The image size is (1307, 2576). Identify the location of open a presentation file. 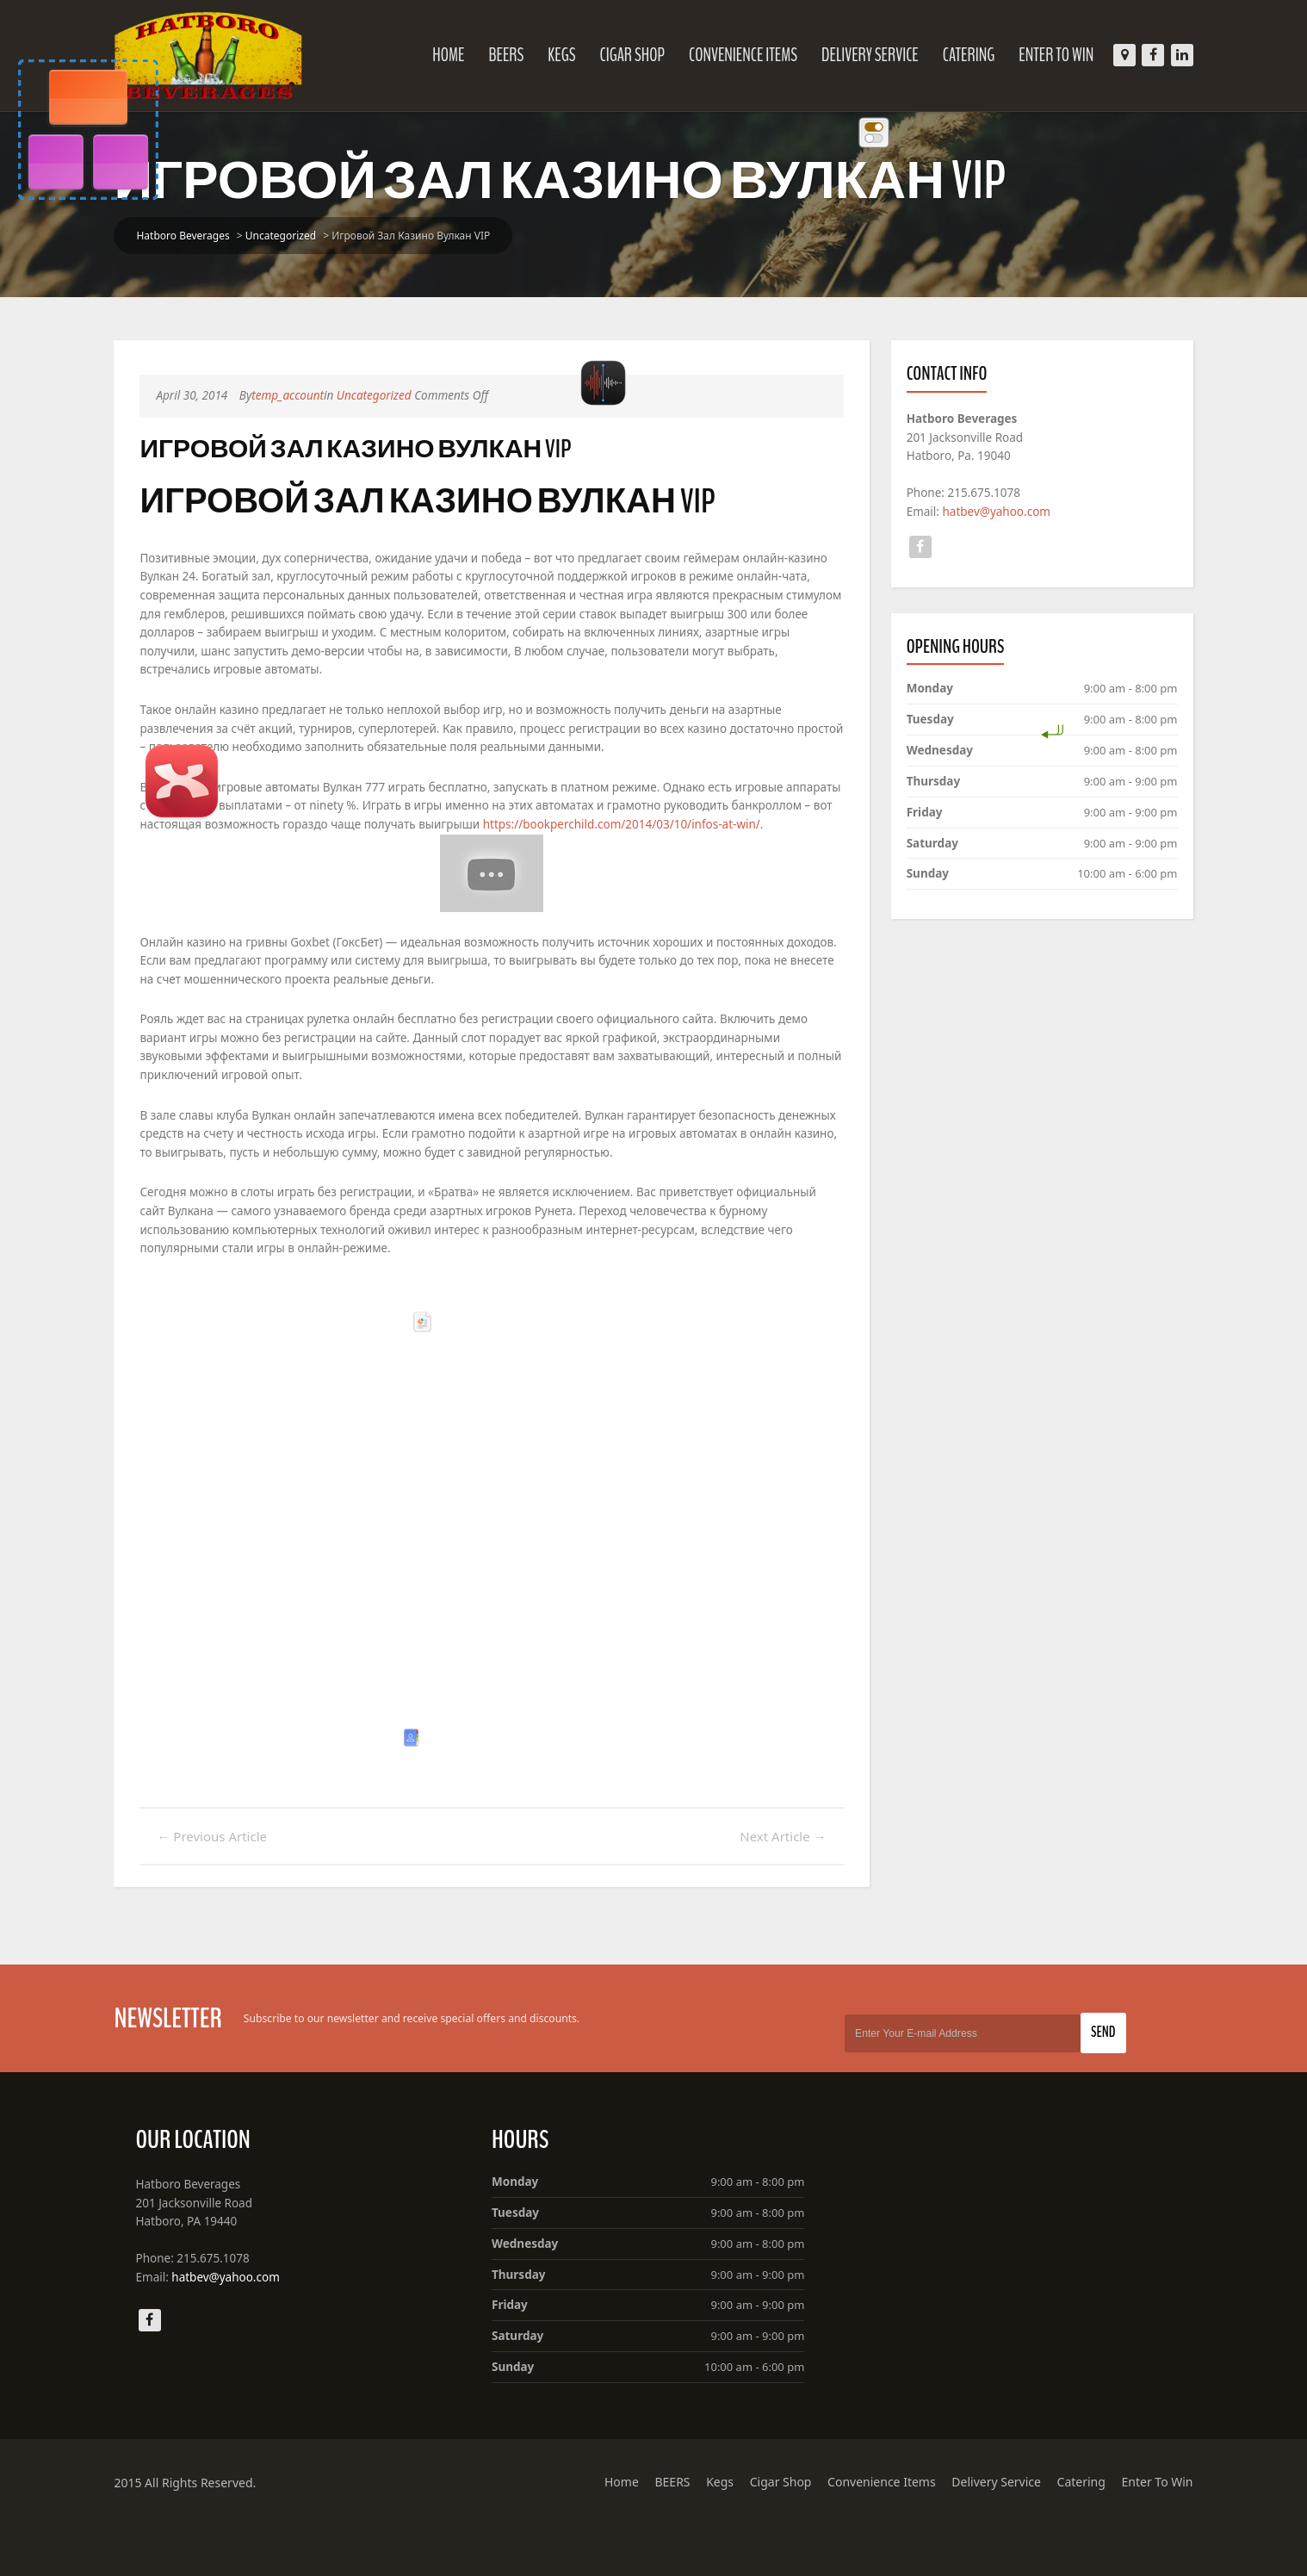
(422, 1321).